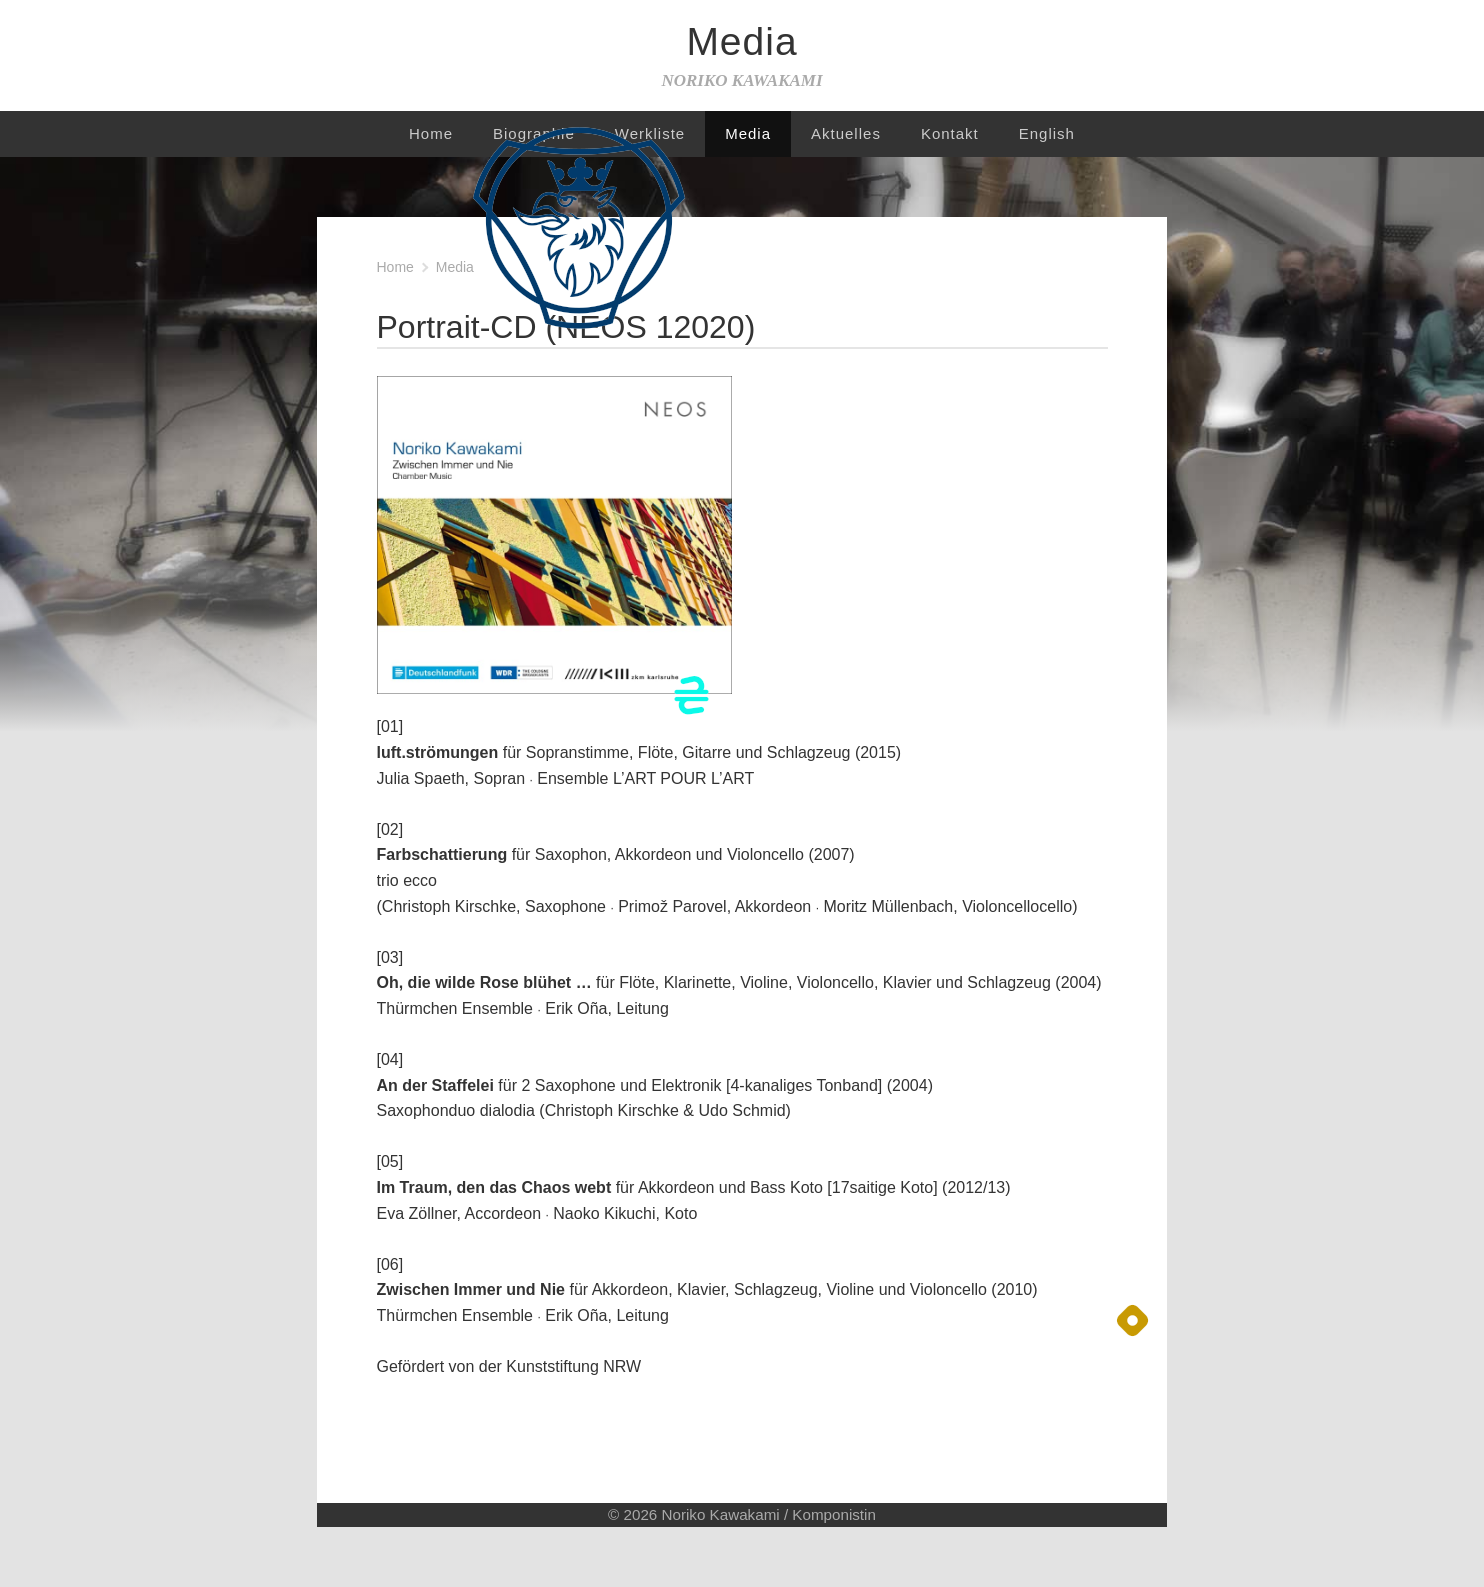 The width and height of the screenshot is (1484, 1587). I want to click on indicates Ukrainian hryvnia currency, so click(691, 695).